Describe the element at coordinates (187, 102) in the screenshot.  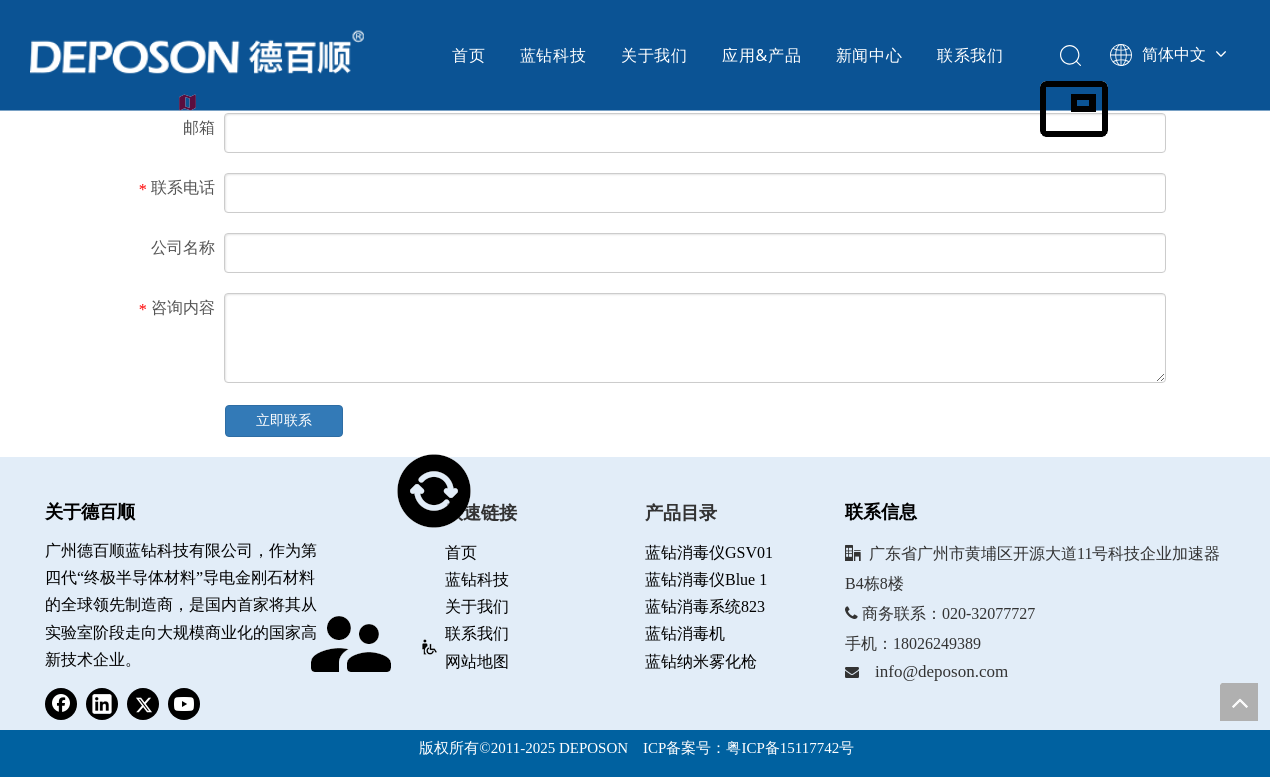
I see `view map` at that location.